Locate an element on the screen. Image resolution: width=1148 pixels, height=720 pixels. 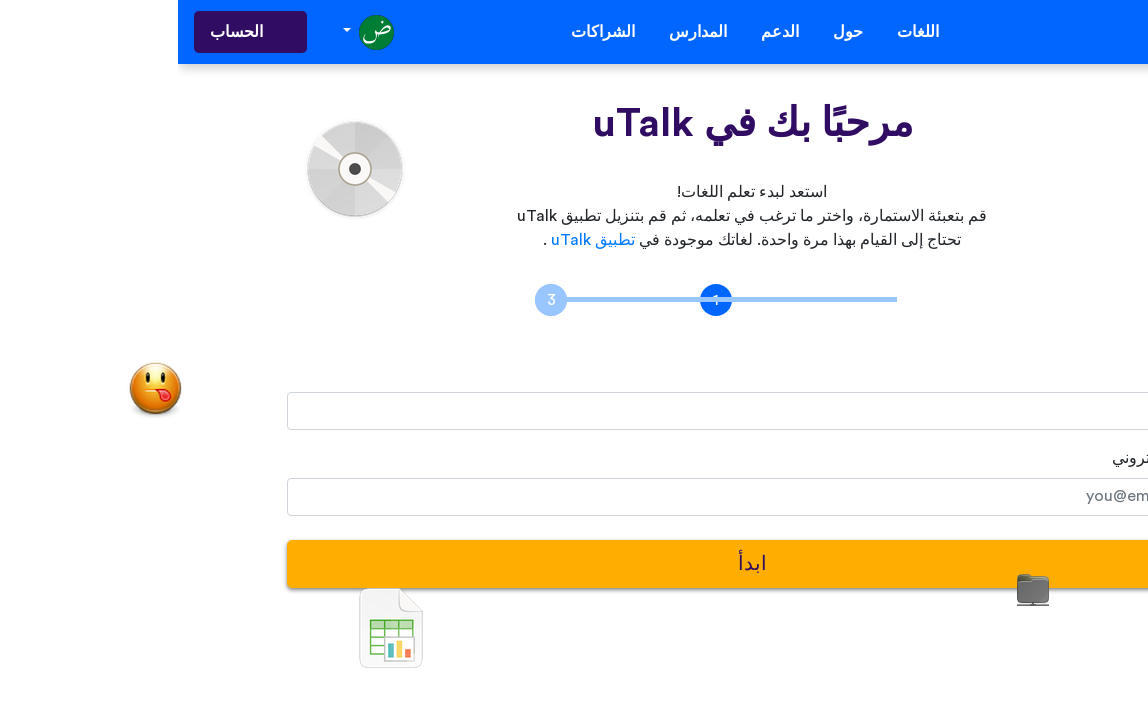
open a spreadsheet file is located at coordinates (391, 628).